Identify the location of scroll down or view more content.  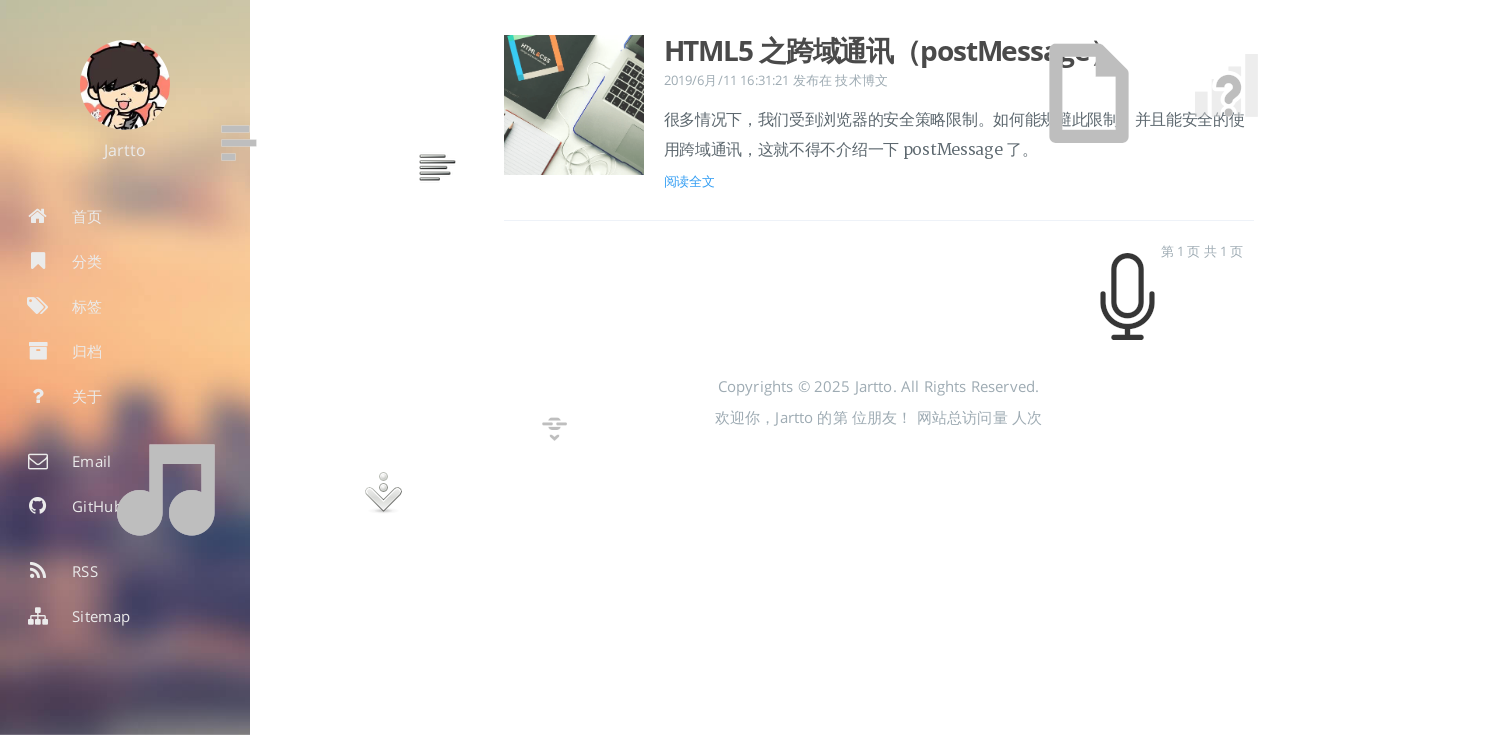
(383, 493).